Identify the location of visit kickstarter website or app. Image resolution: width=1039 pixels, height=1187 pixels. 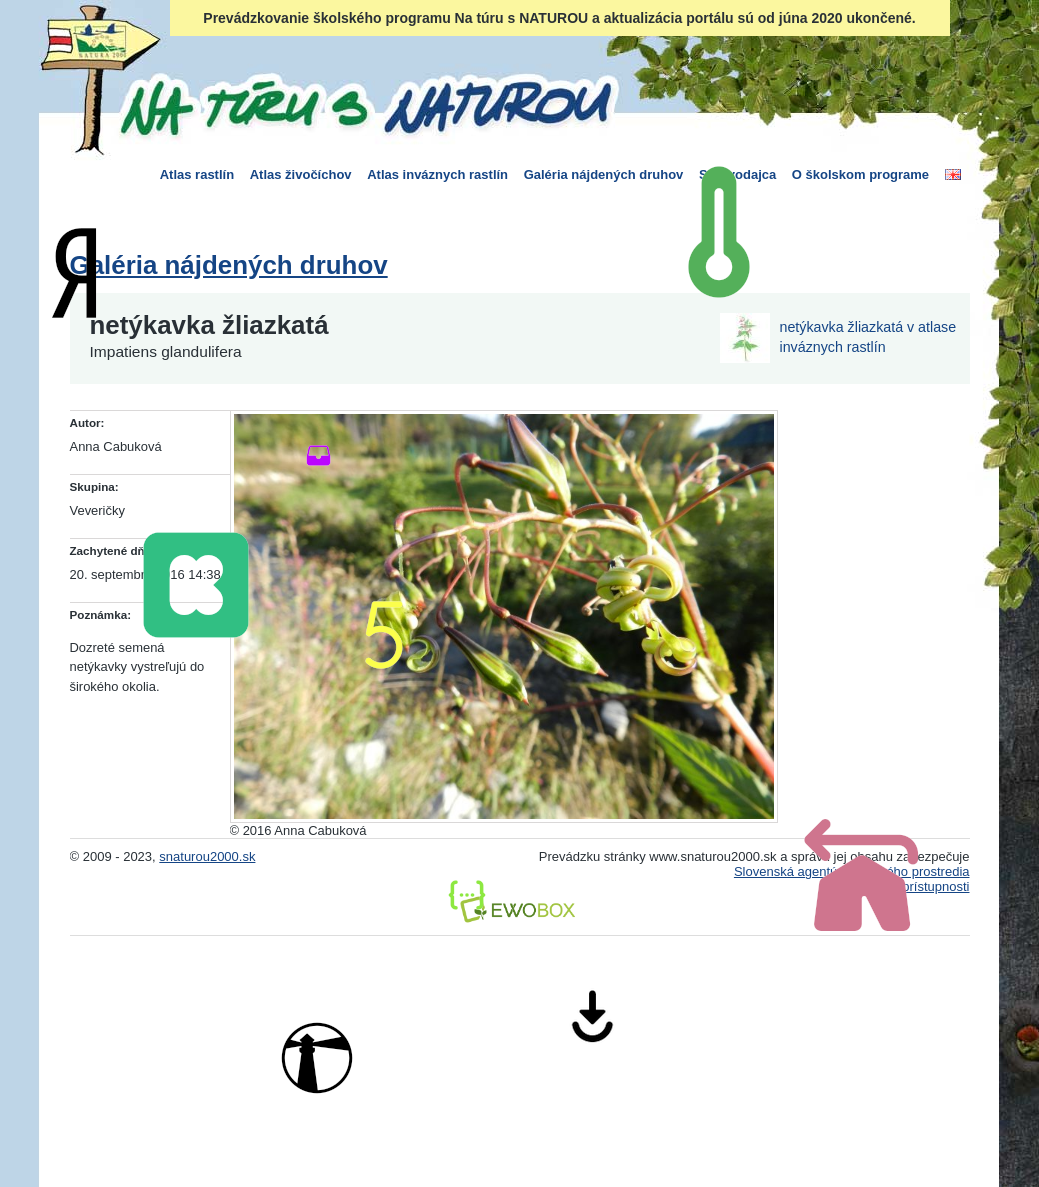
(196, 585).